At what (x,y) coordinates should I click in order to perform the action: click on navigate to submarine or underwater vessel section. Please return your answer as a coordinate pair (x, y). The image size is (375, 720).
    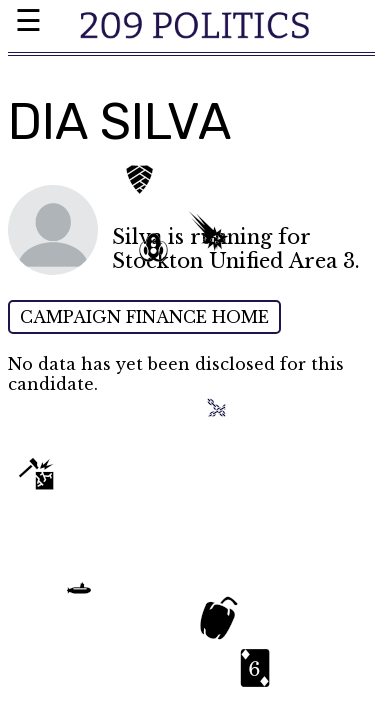
    Looking at the image, I should click on (79, 588).